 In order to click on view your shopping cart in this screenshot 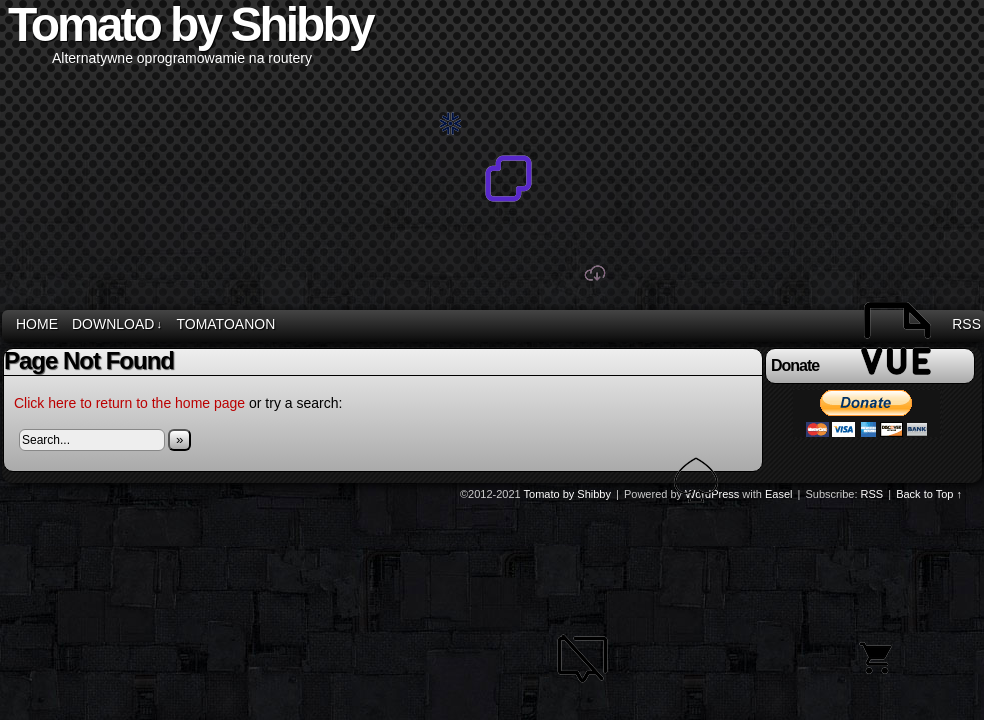, I will do `click(877, 658)`.